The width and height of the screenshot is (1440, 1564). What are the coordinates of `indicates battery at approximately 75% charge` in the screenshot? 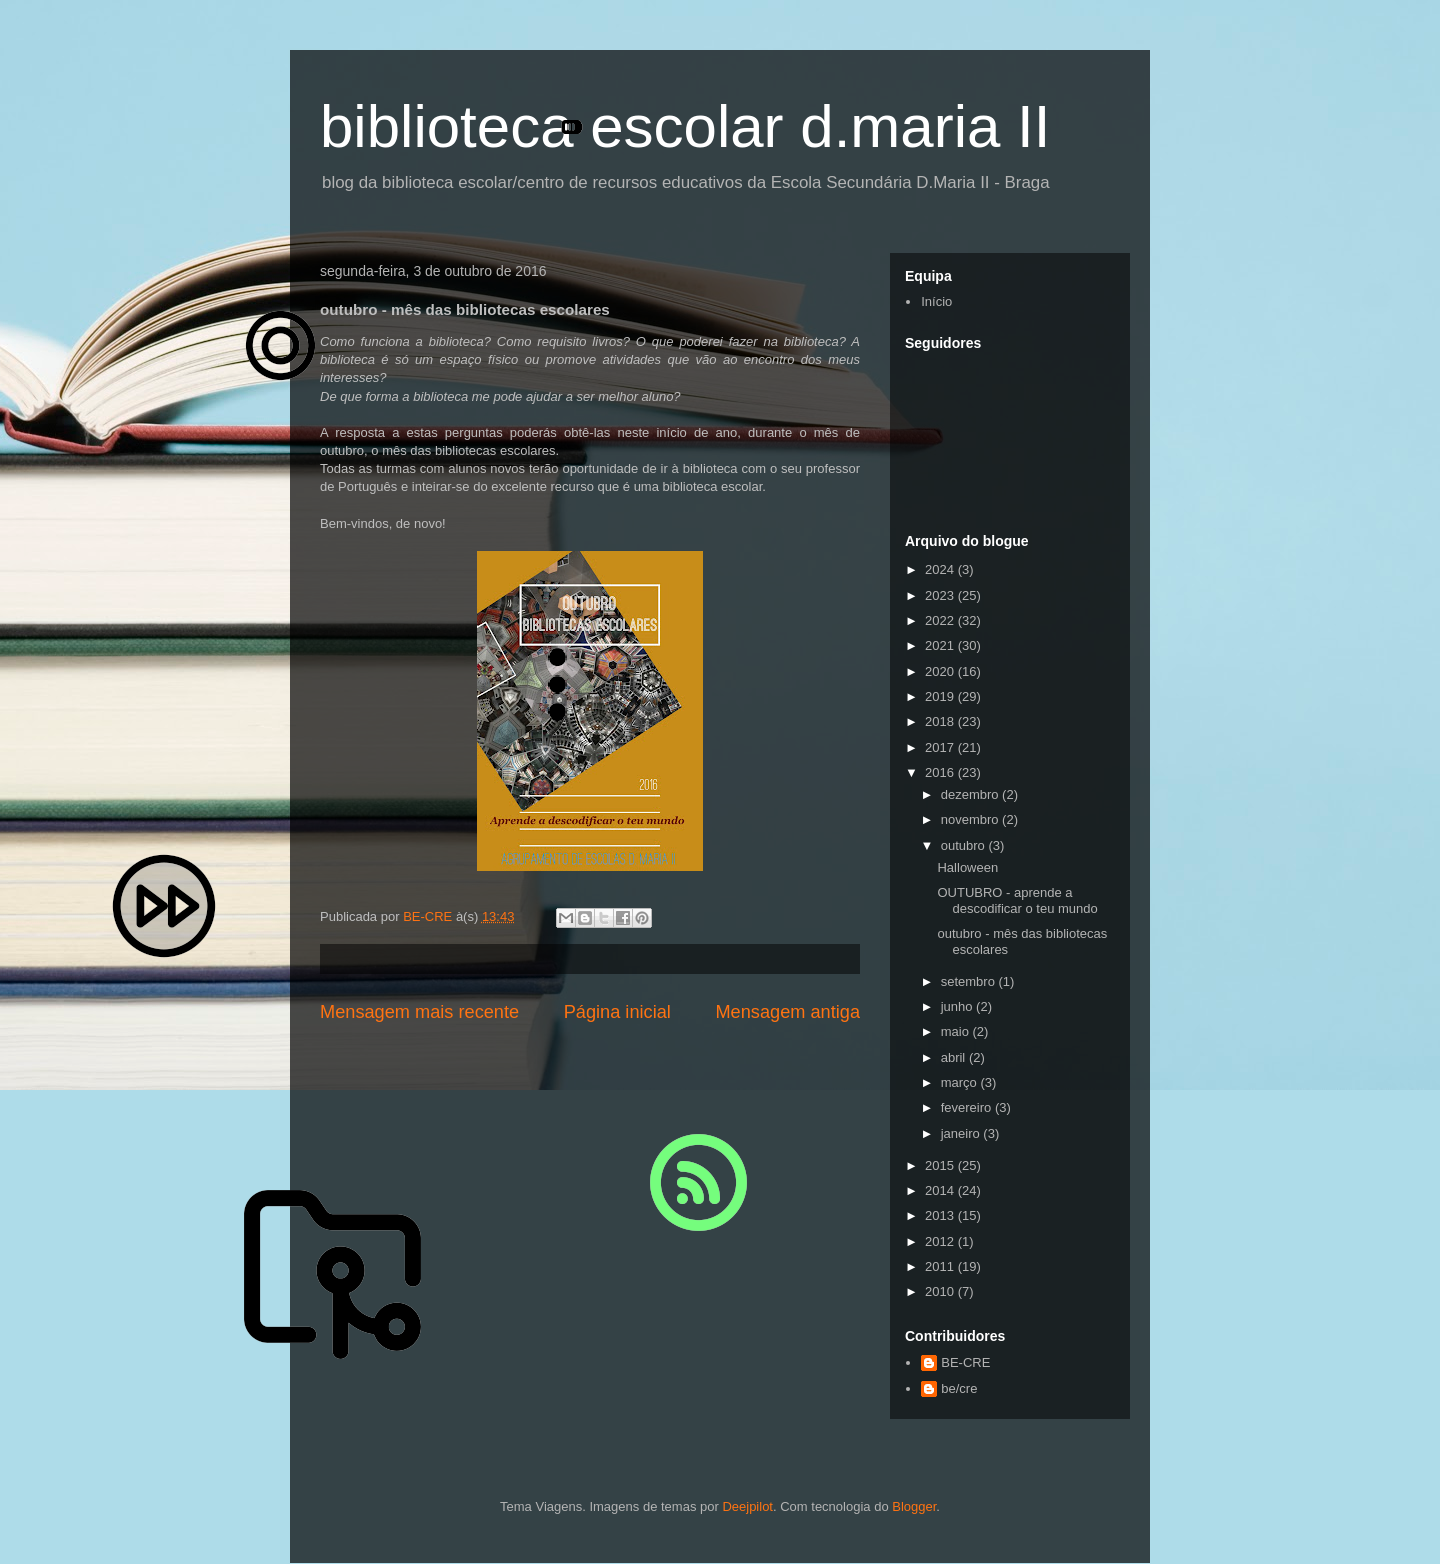 It's located at (572, 127).